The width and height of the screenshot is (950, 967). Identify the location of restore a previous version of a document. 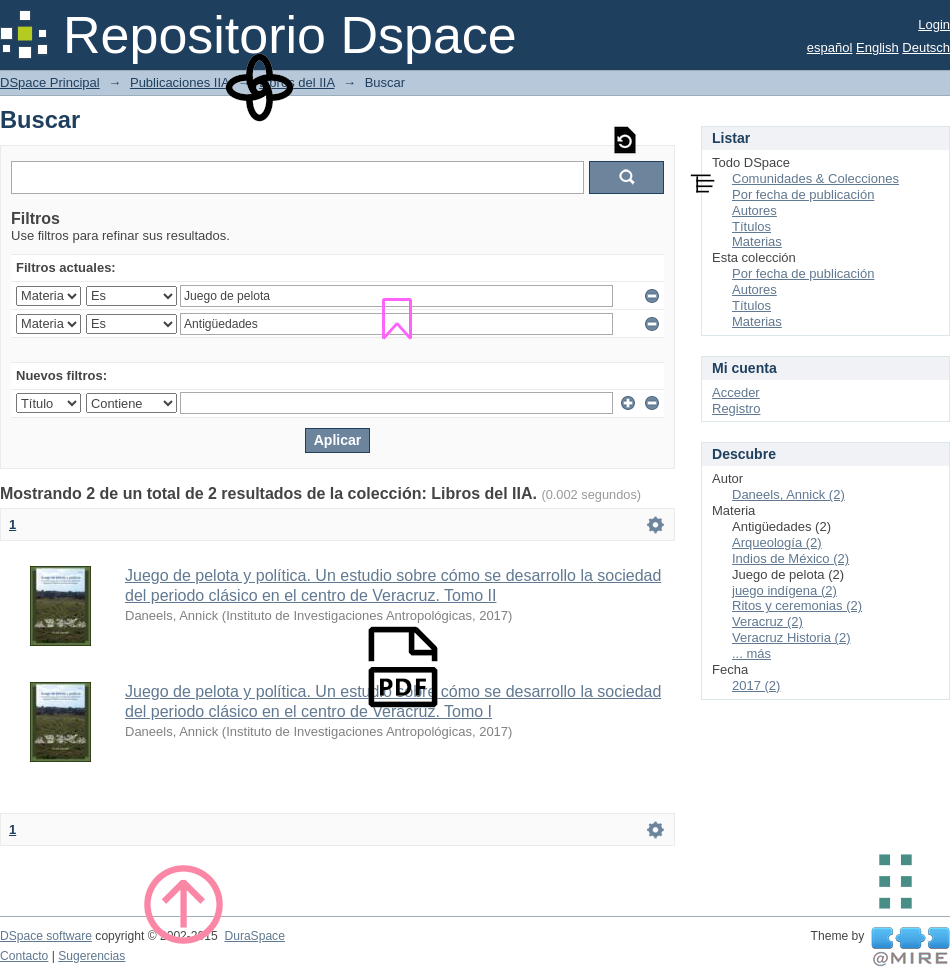
(625, 140).